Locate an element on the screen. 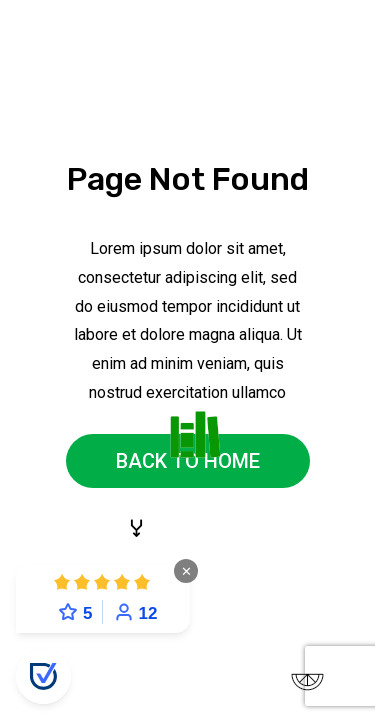 This screenshot has width=375, height=720. merge branches or items together is located at coordinates (136, 527).